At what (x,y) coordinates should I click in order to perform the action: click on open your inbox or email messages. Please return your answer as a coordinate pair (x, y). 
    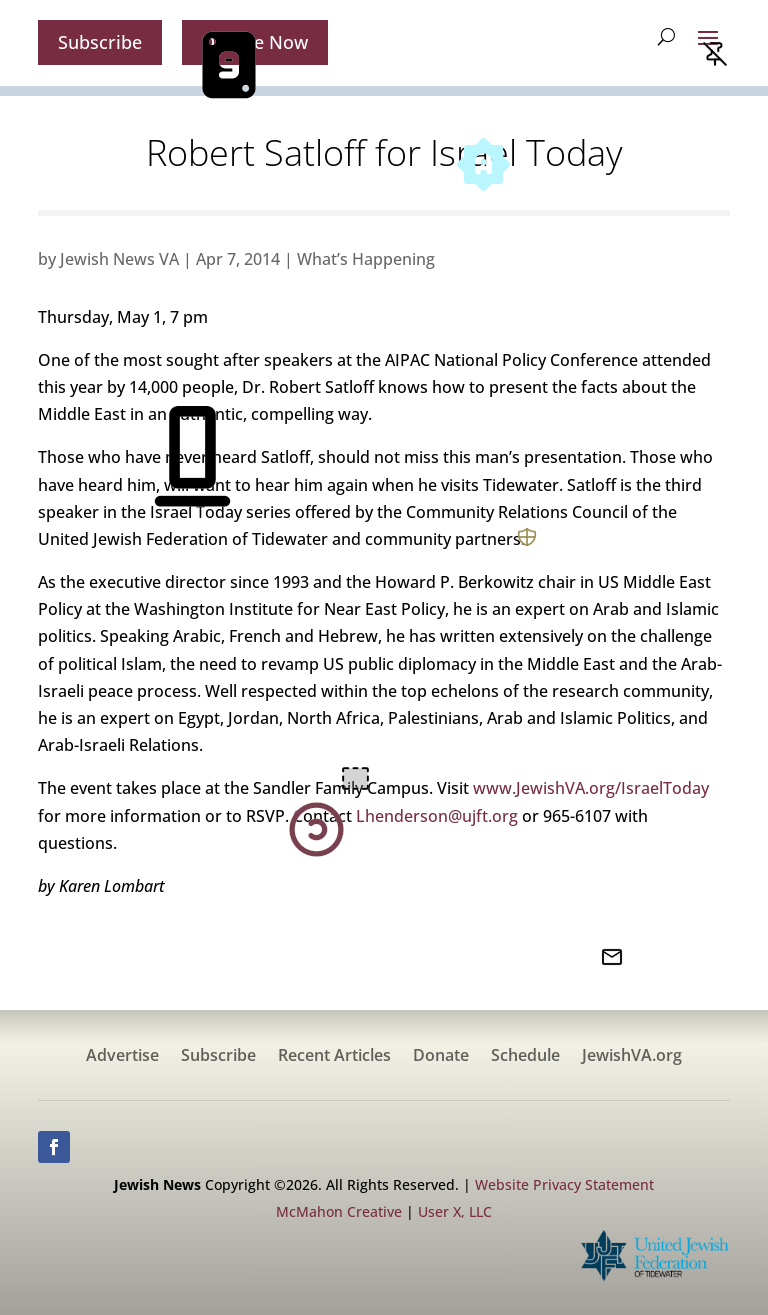
    Looking at the image, I should click on (612, 957).